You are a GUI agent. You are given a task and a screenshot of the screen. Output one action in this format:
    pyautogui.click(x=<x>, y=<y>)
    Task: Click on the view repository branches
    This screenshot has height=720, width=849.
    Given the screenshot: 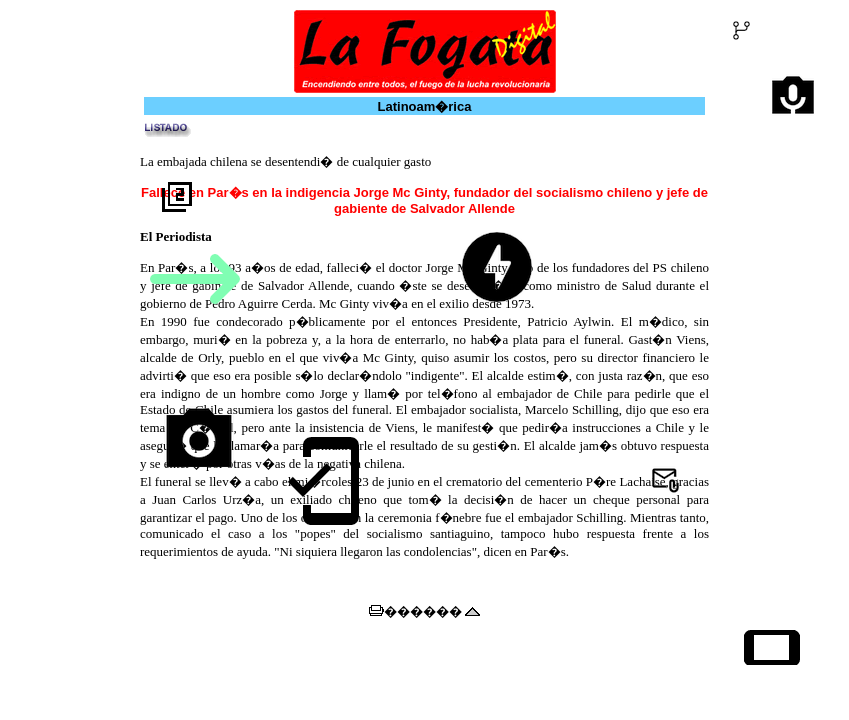 What is the action you would take?
    pyautogui.click(x=741, y=30)
    